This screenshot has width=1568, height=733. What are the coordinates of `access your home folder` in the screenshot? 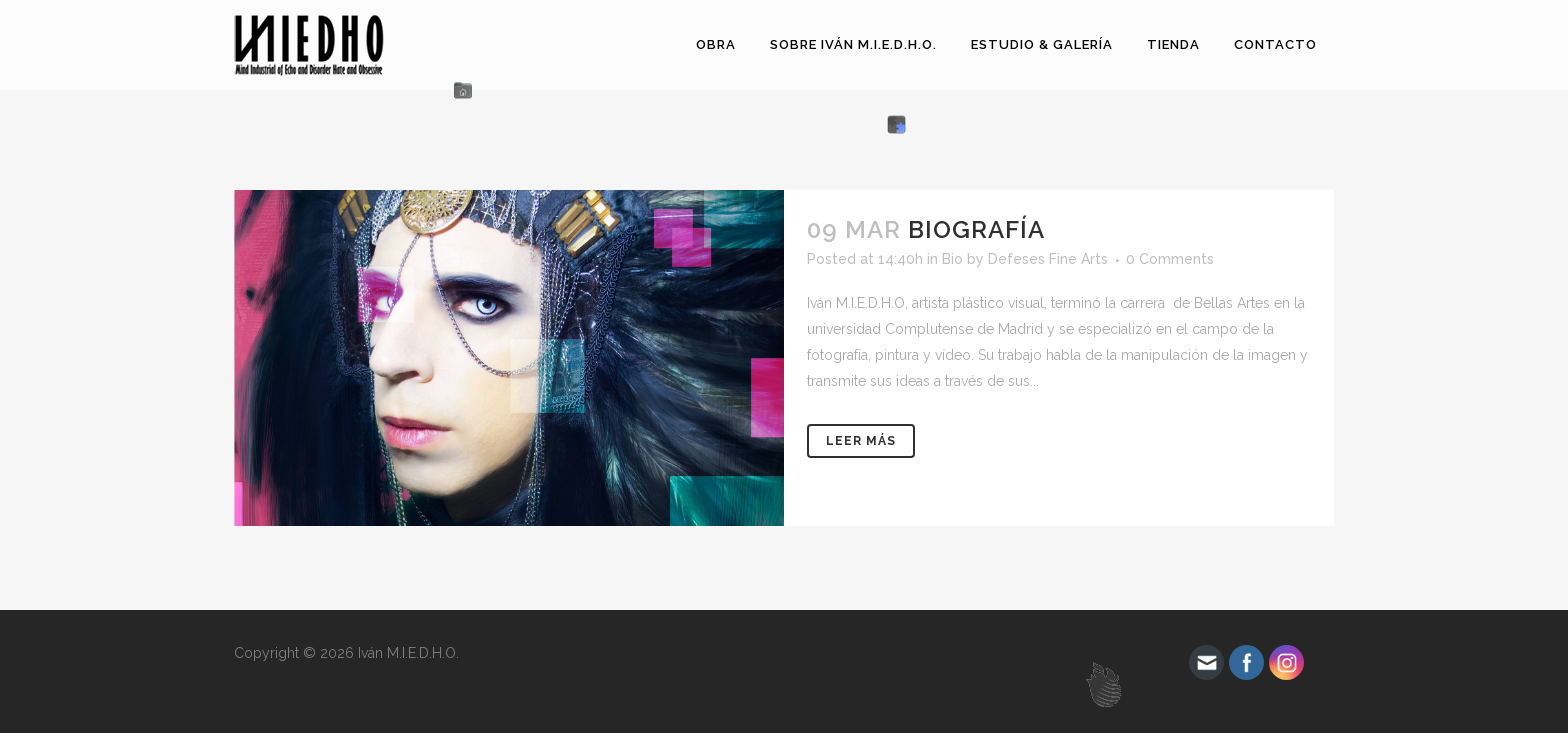 It's located at (463, 90).